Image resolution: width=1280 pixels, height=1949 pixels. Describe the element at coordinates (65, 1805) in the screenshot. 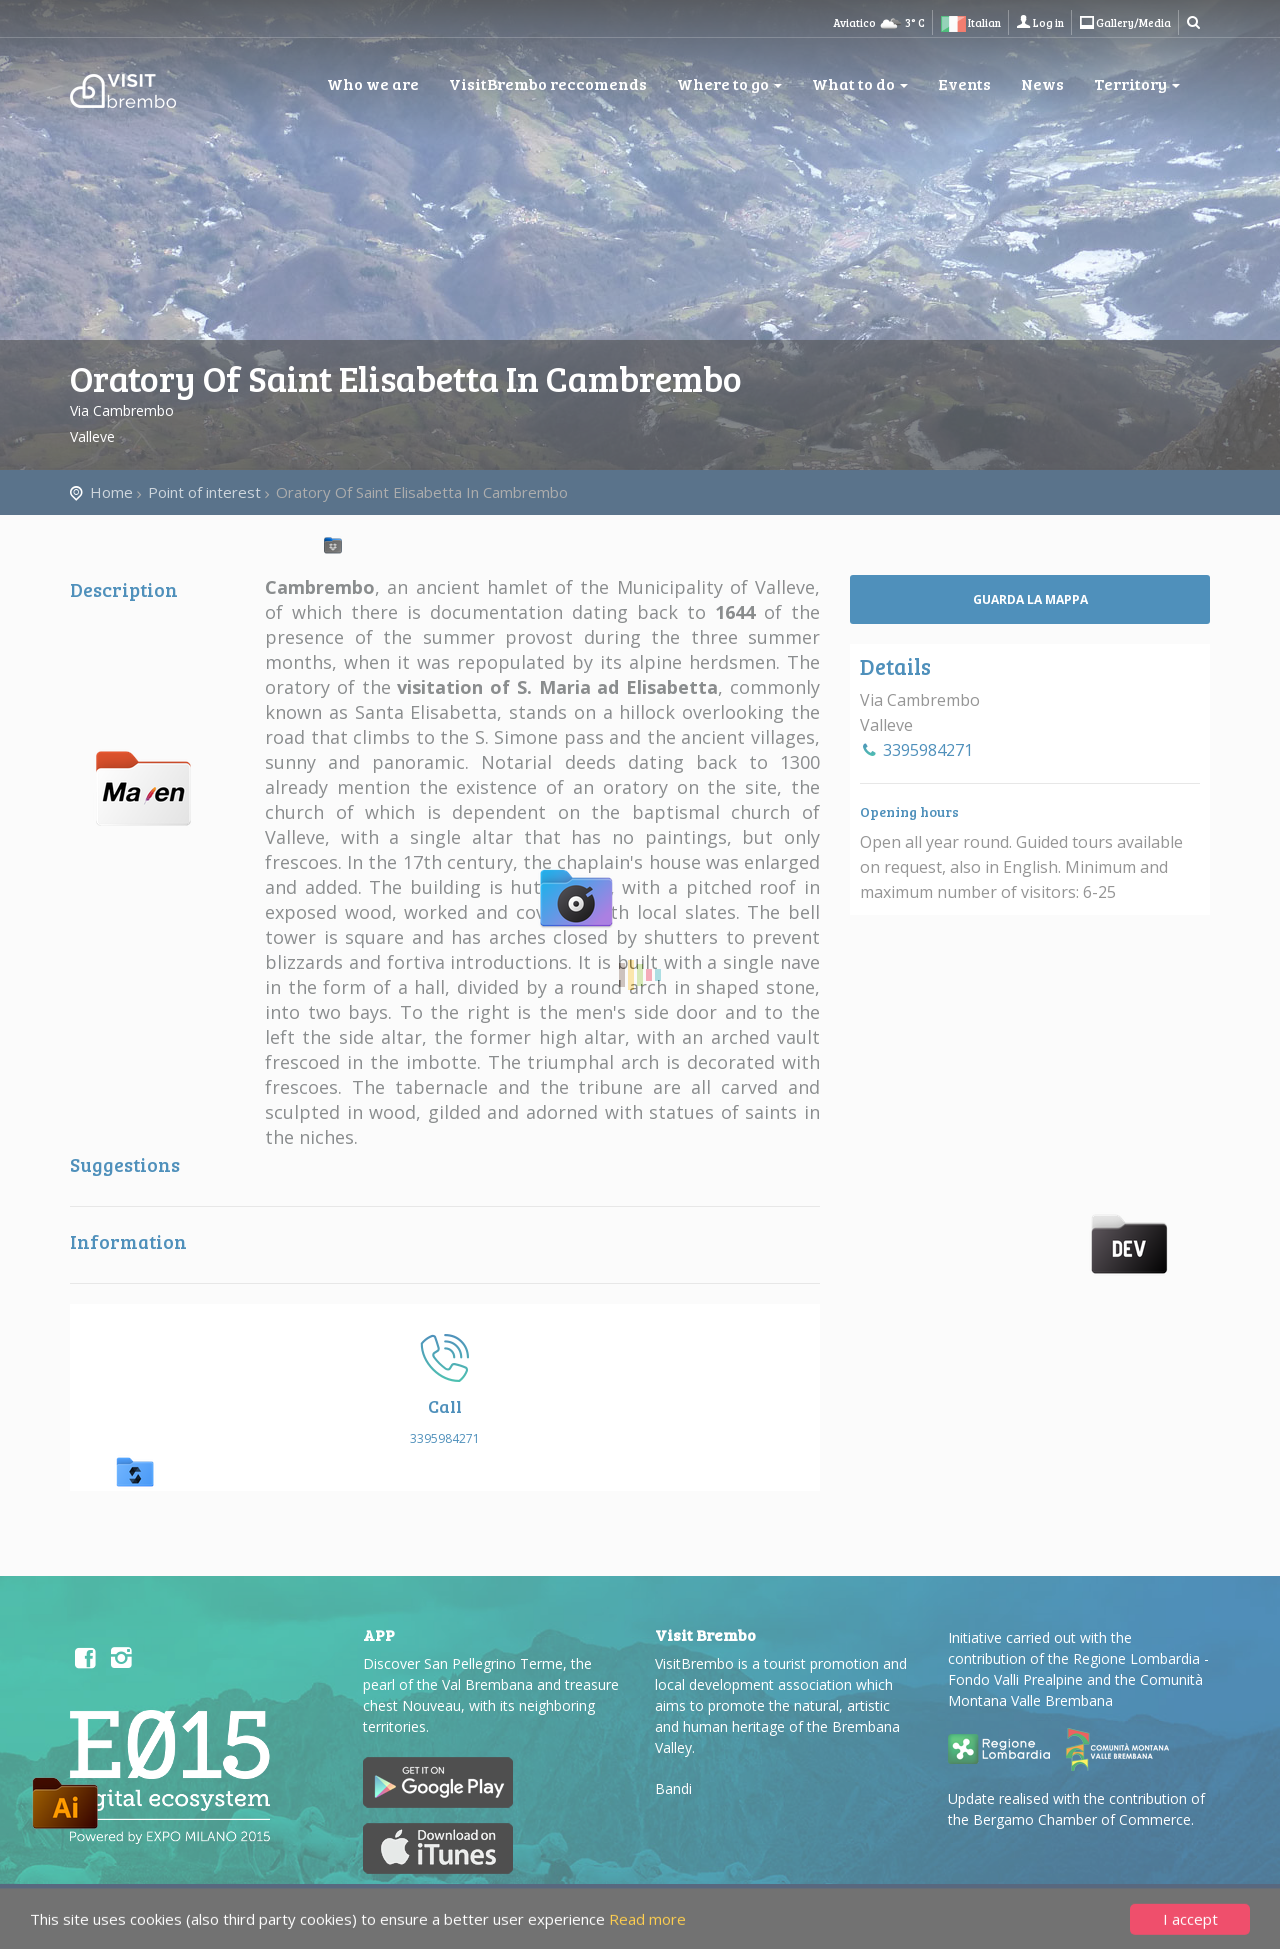

I see `open folder containing adobe illustrator files` at that location.